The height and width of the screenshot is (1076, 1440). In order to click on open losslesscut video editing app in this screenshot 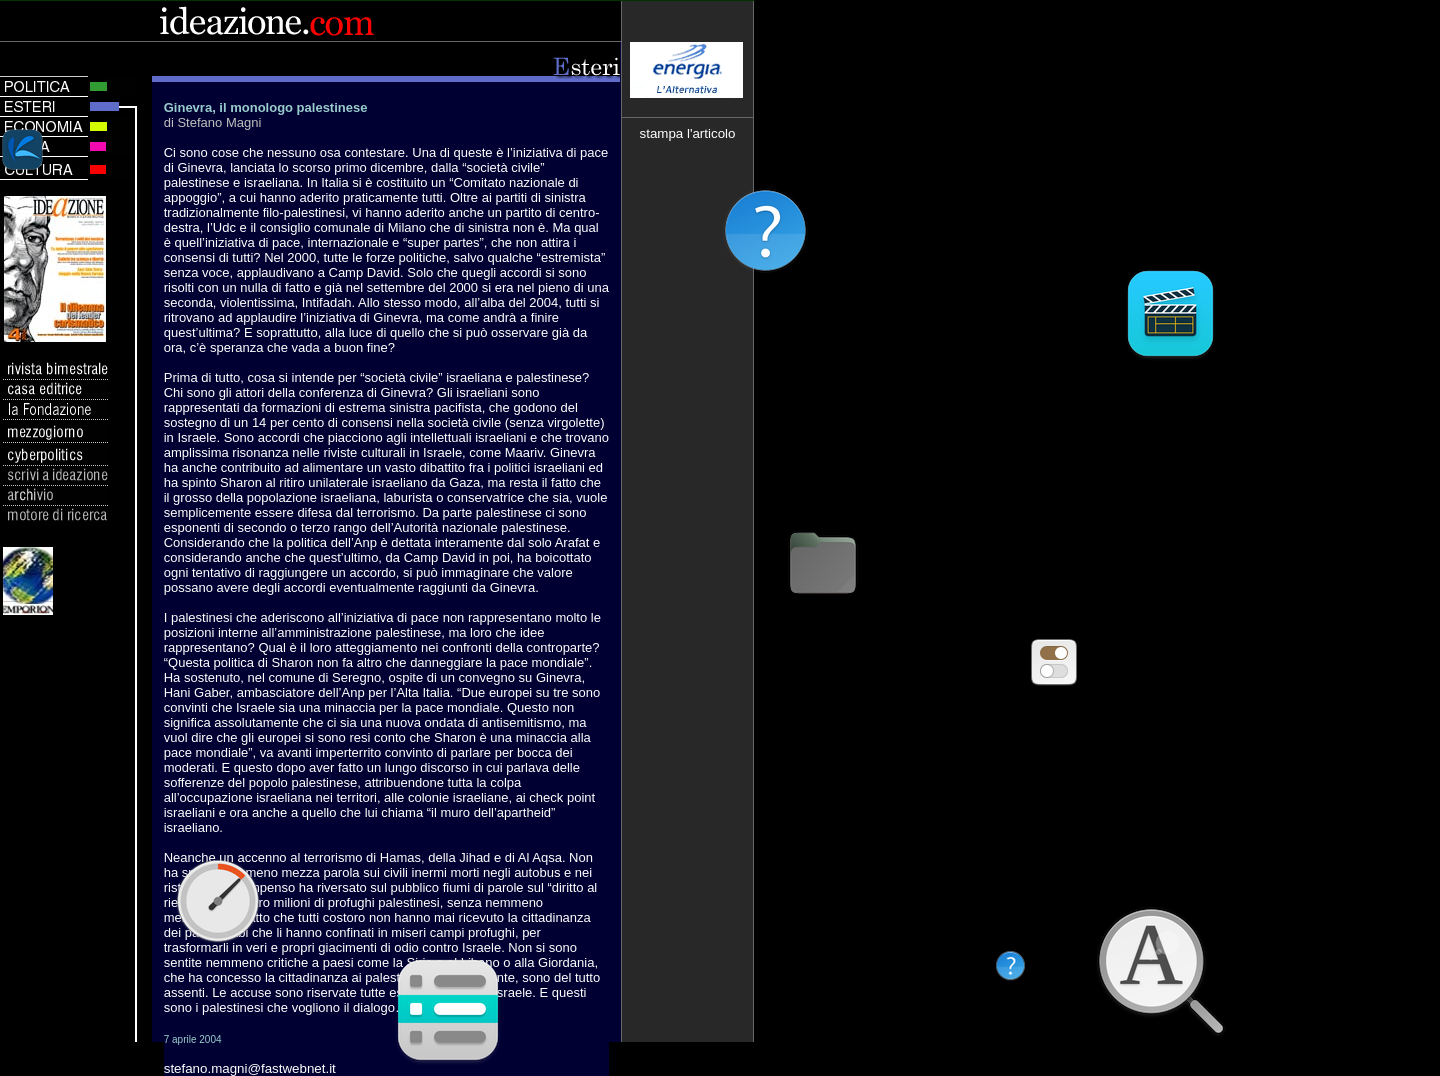, I will do `click(1170, 313)`.